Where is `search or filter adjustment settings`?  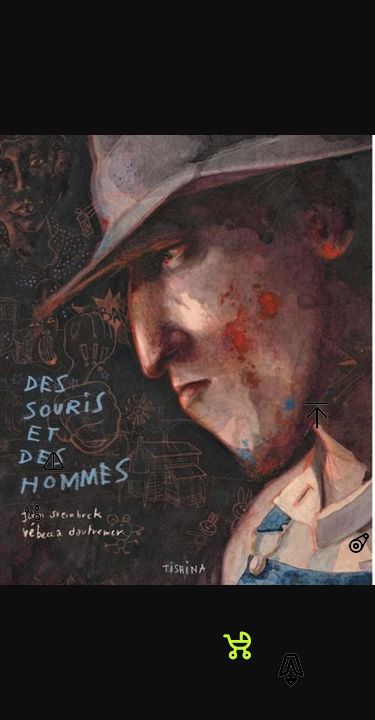
search or filter adjustment settings is located at coordinates (32, 512).